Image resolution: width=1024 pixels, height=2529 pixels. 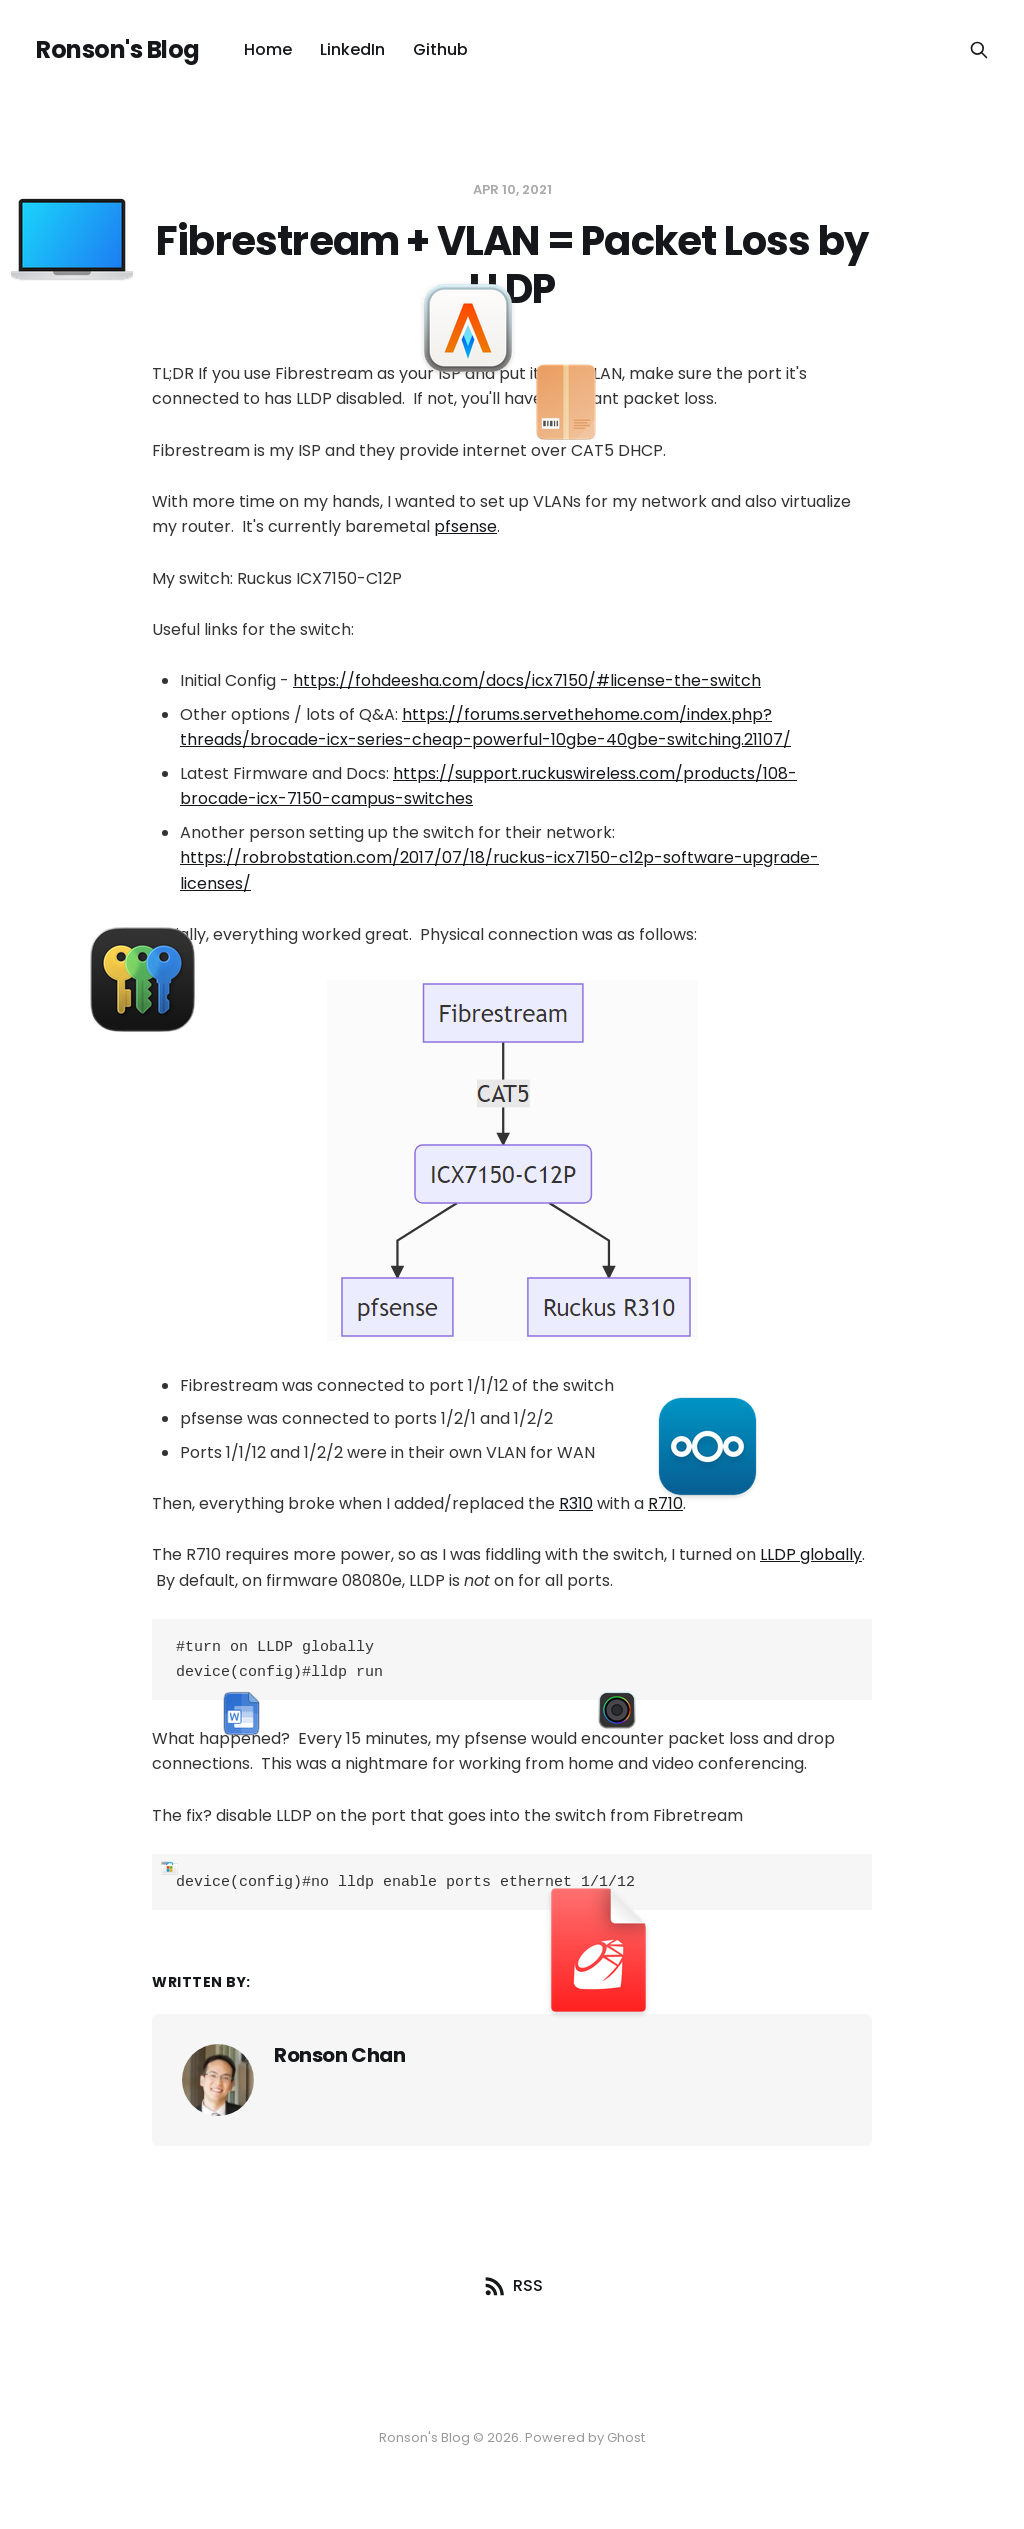 I want to click on open DaVinci Resolve color grading panels, so click(x=617, y=1710).